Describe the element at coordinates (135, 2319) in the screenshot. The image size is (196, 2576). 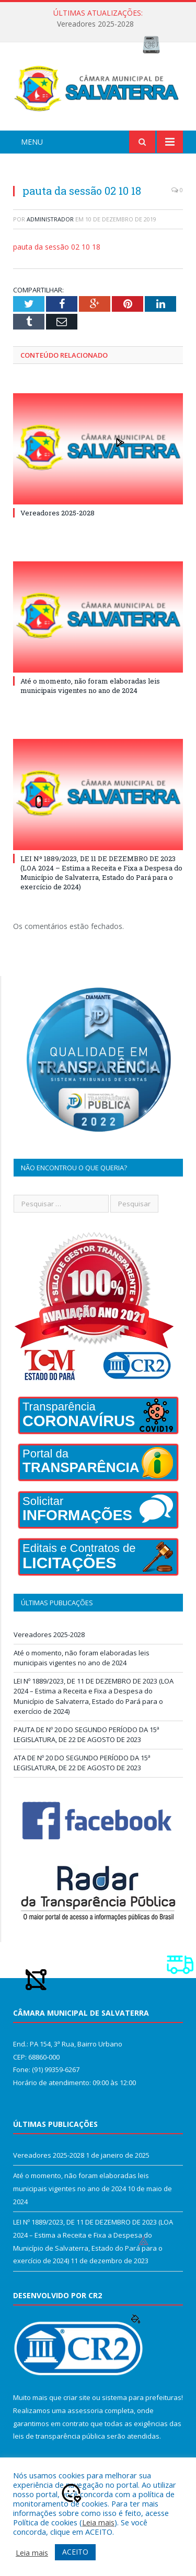
I see `fill an area with color` at that location.